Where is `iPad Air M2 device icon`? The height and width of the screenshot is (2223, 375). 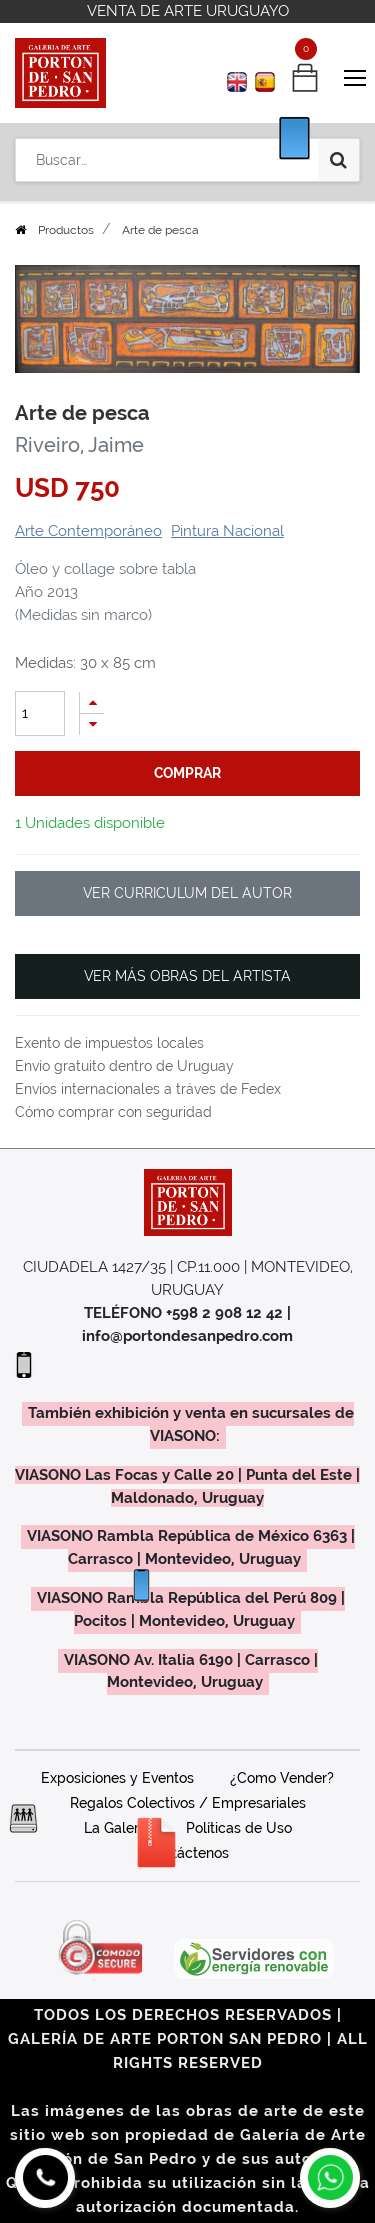 iPad Air M2 device icon is located at coordinates (294, 138).